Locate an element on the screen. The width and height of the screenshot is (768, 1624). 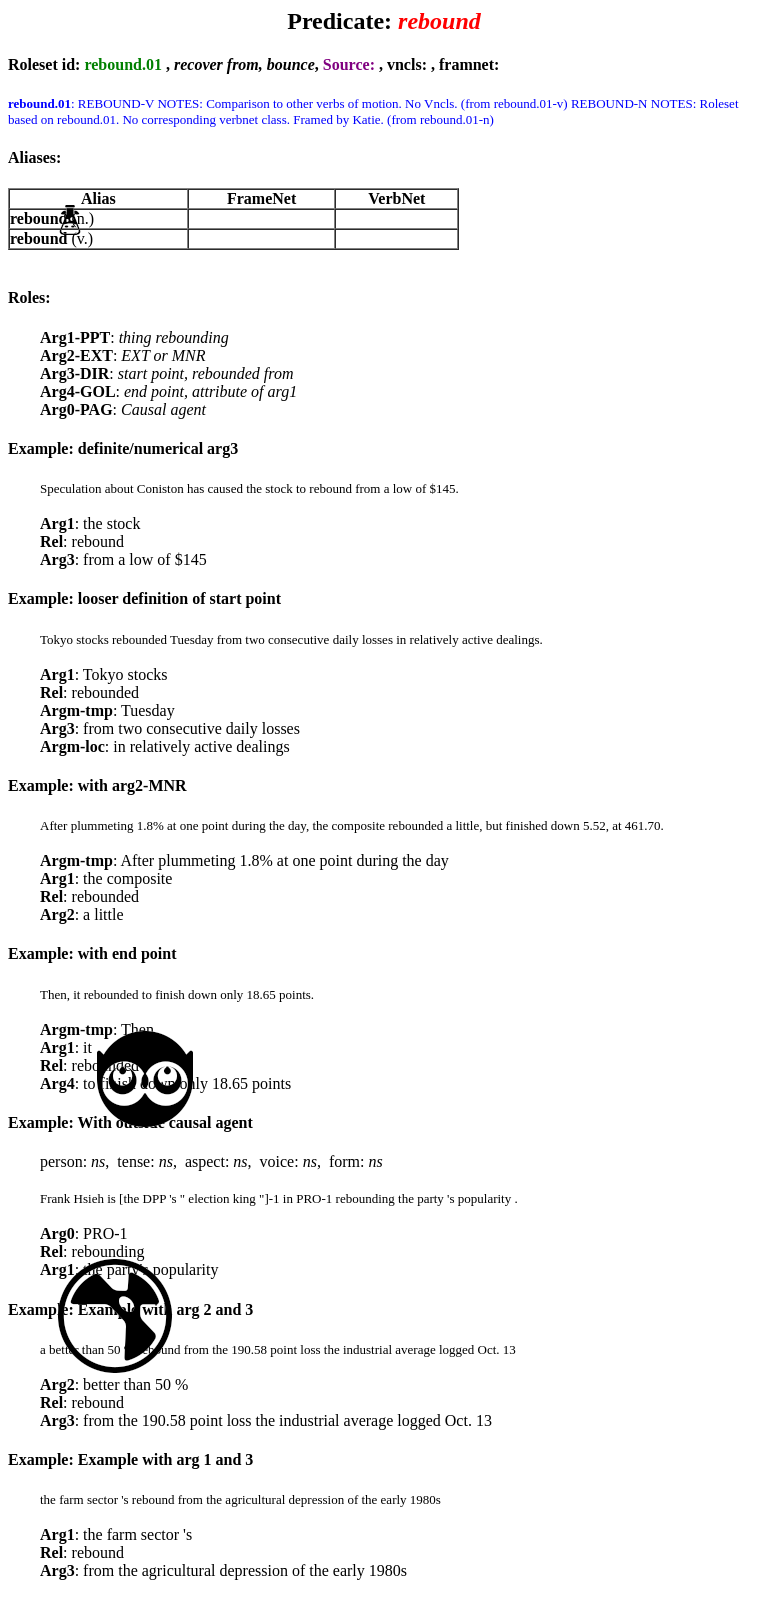
open Nuke compositing software is located at coordinates (115, 1316).